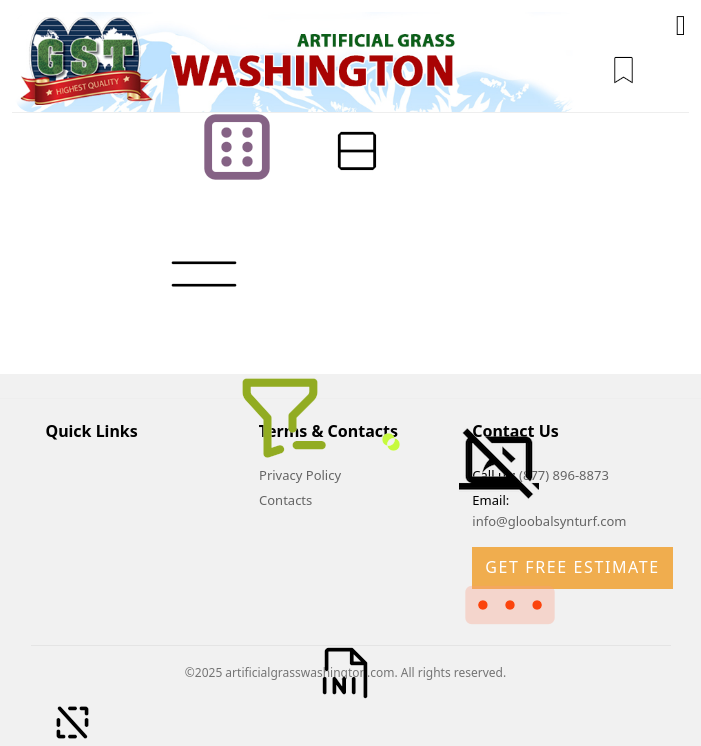 This screenshot has width=701, height=746. What do you see at coordinates (623, 69) in the screenshot?
I see `save this item to bookmarks` at bounding box center [623, 69].